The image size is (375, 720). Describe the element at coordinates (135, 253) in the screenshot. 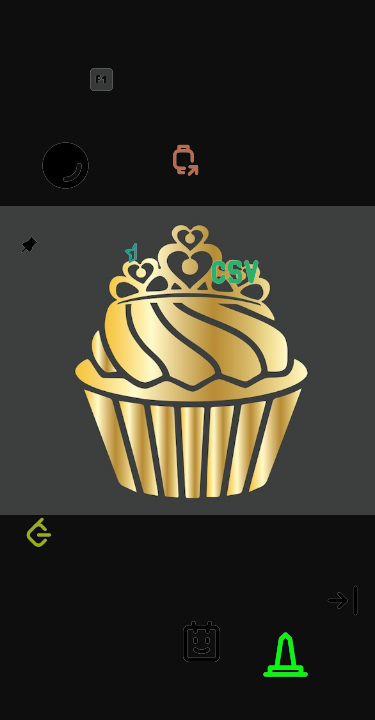

I see `indicates a partial or half-star rating` at that location.